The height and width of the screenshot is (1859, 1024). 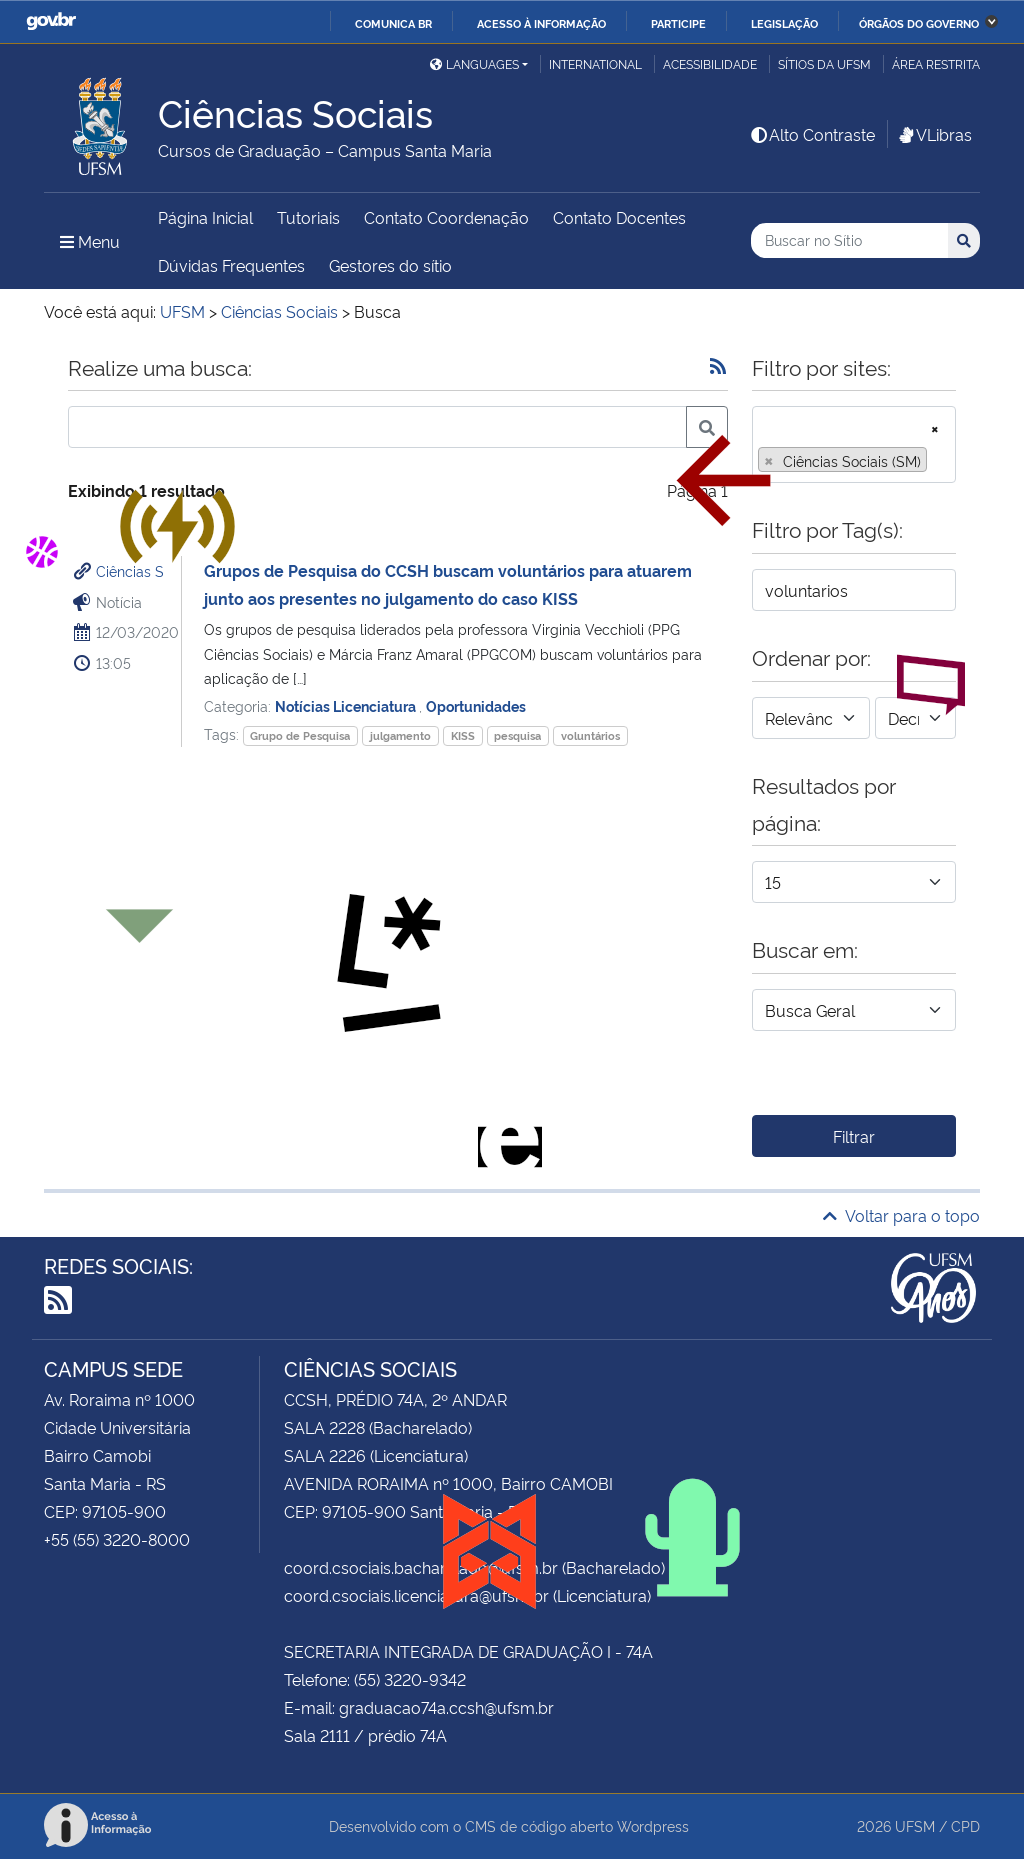 I want to click on indicates wireless charging is active, so click(x=177, y=526).